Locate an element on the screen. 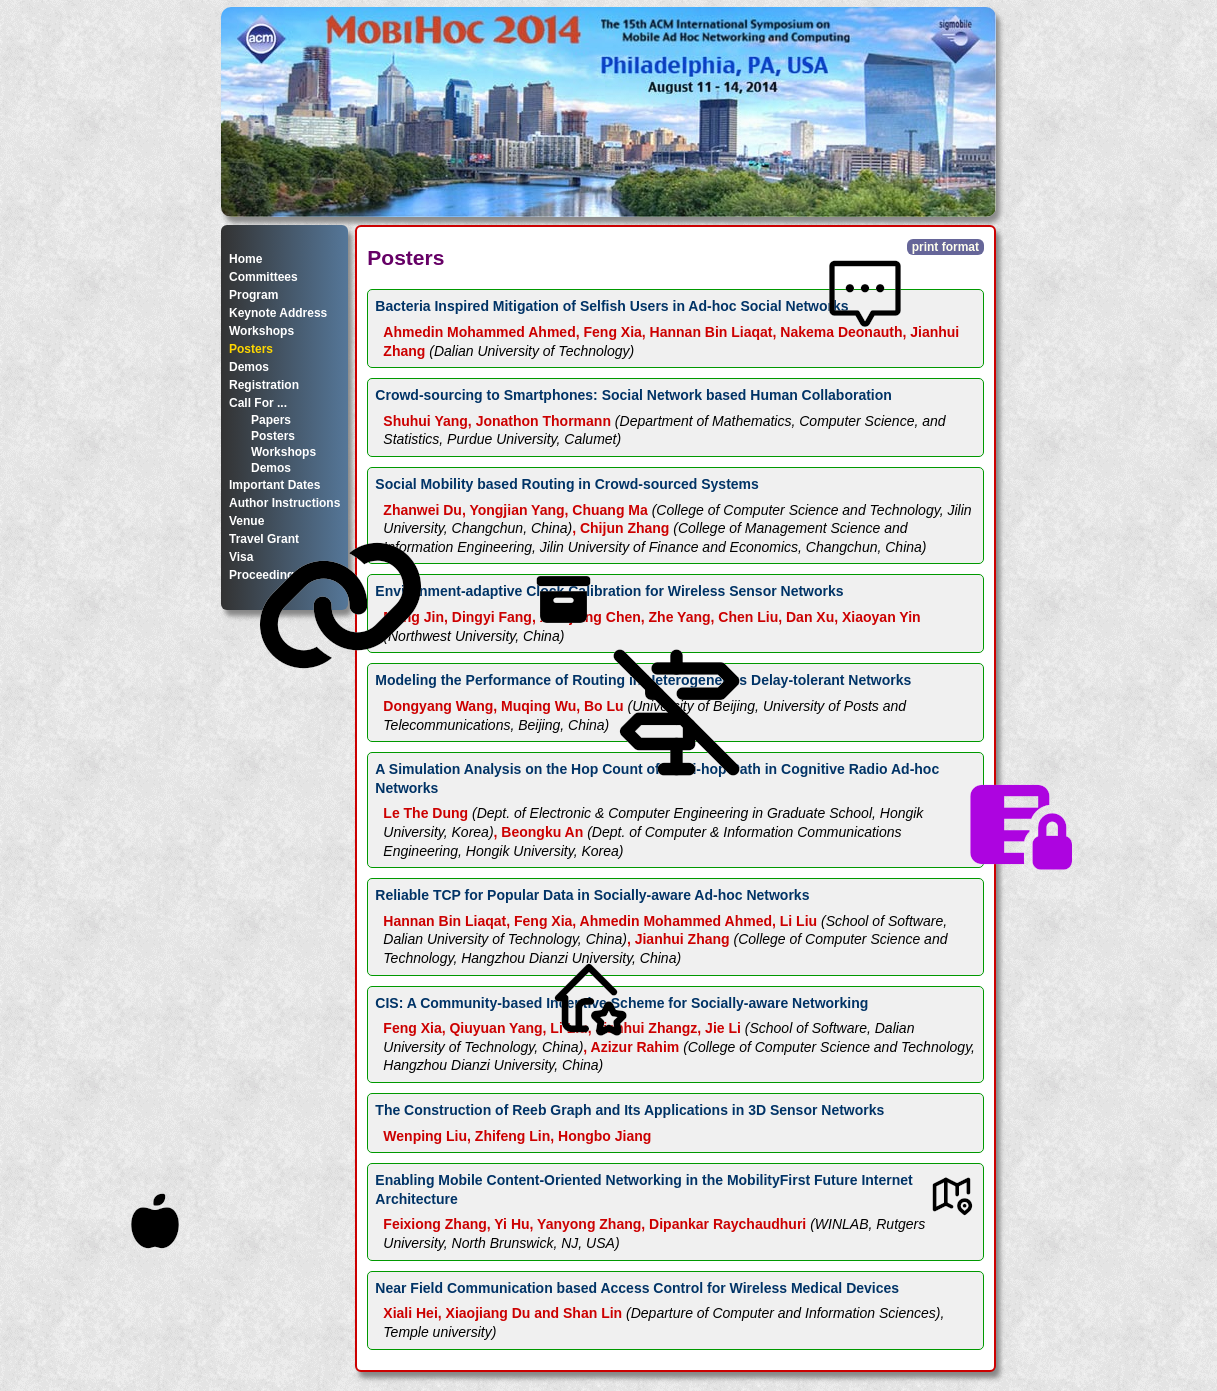 The height and width of the screenshot is (1391, 1217). access health or nutrition tracking features is located at coordinates (155, 1221).